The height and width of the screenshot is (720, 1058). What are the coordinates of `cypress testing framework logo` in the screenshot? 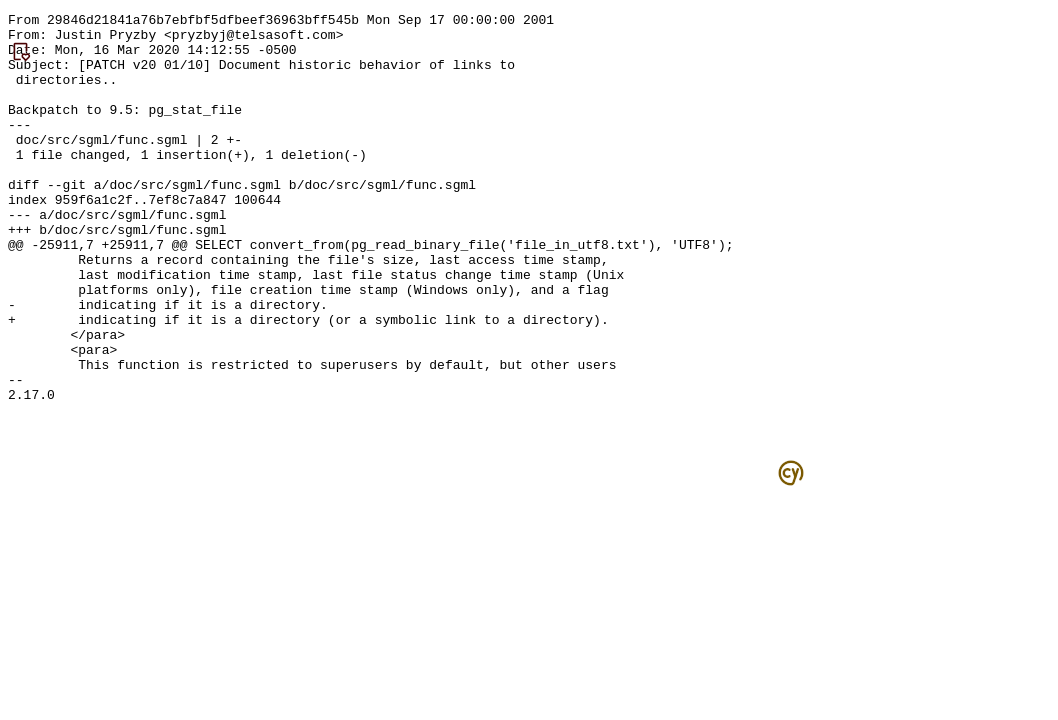 It's located at (791, 473).